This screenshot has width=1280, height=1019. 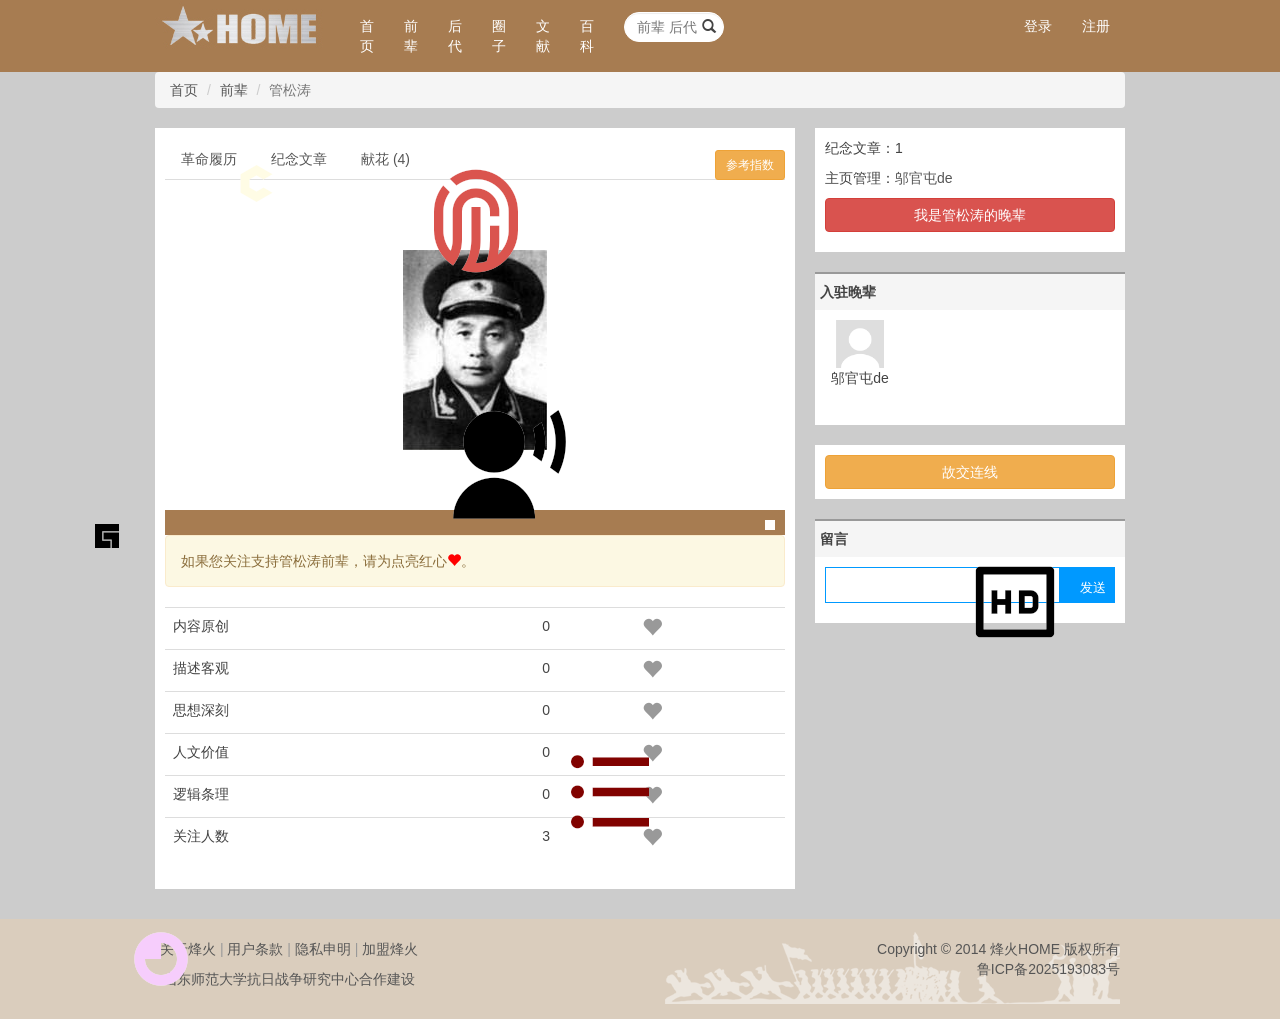 I want to click on indicates loading or processing in progress, so click(x=161, y=959).